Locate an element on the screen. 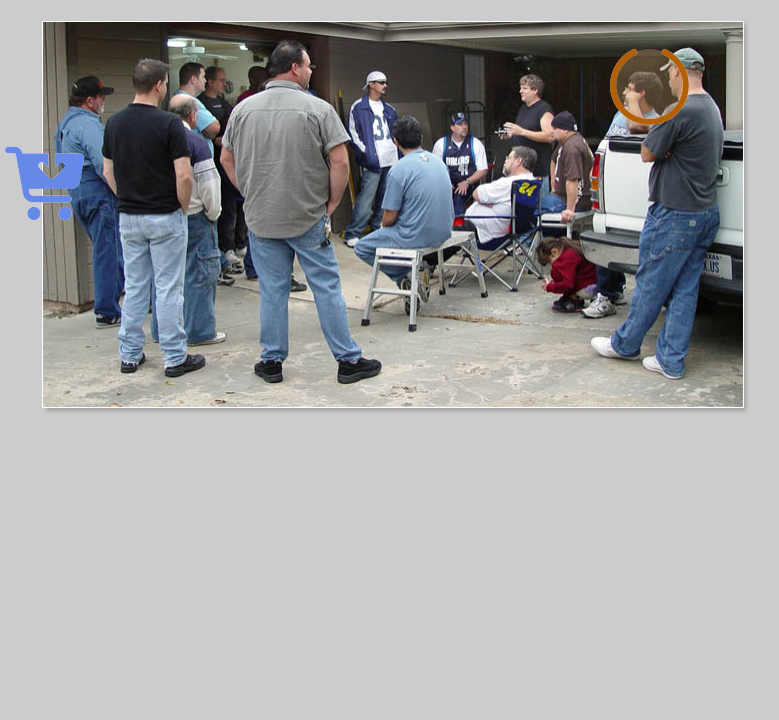  add item to shopping cart is located at coordinates (49, 184).